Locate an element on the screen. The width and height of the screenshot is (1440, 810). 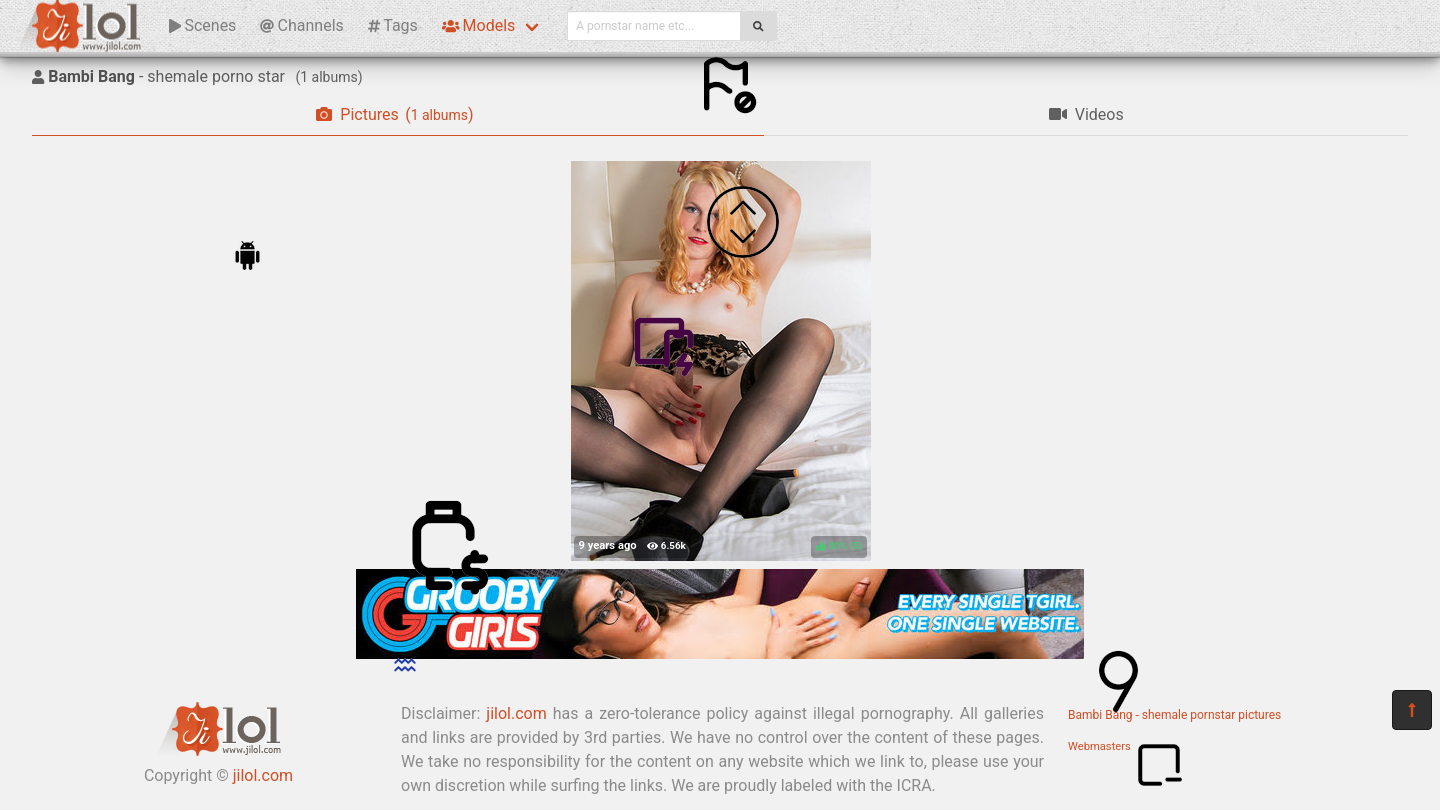
android device or operating system indicator is located at coordinates (247, 255).